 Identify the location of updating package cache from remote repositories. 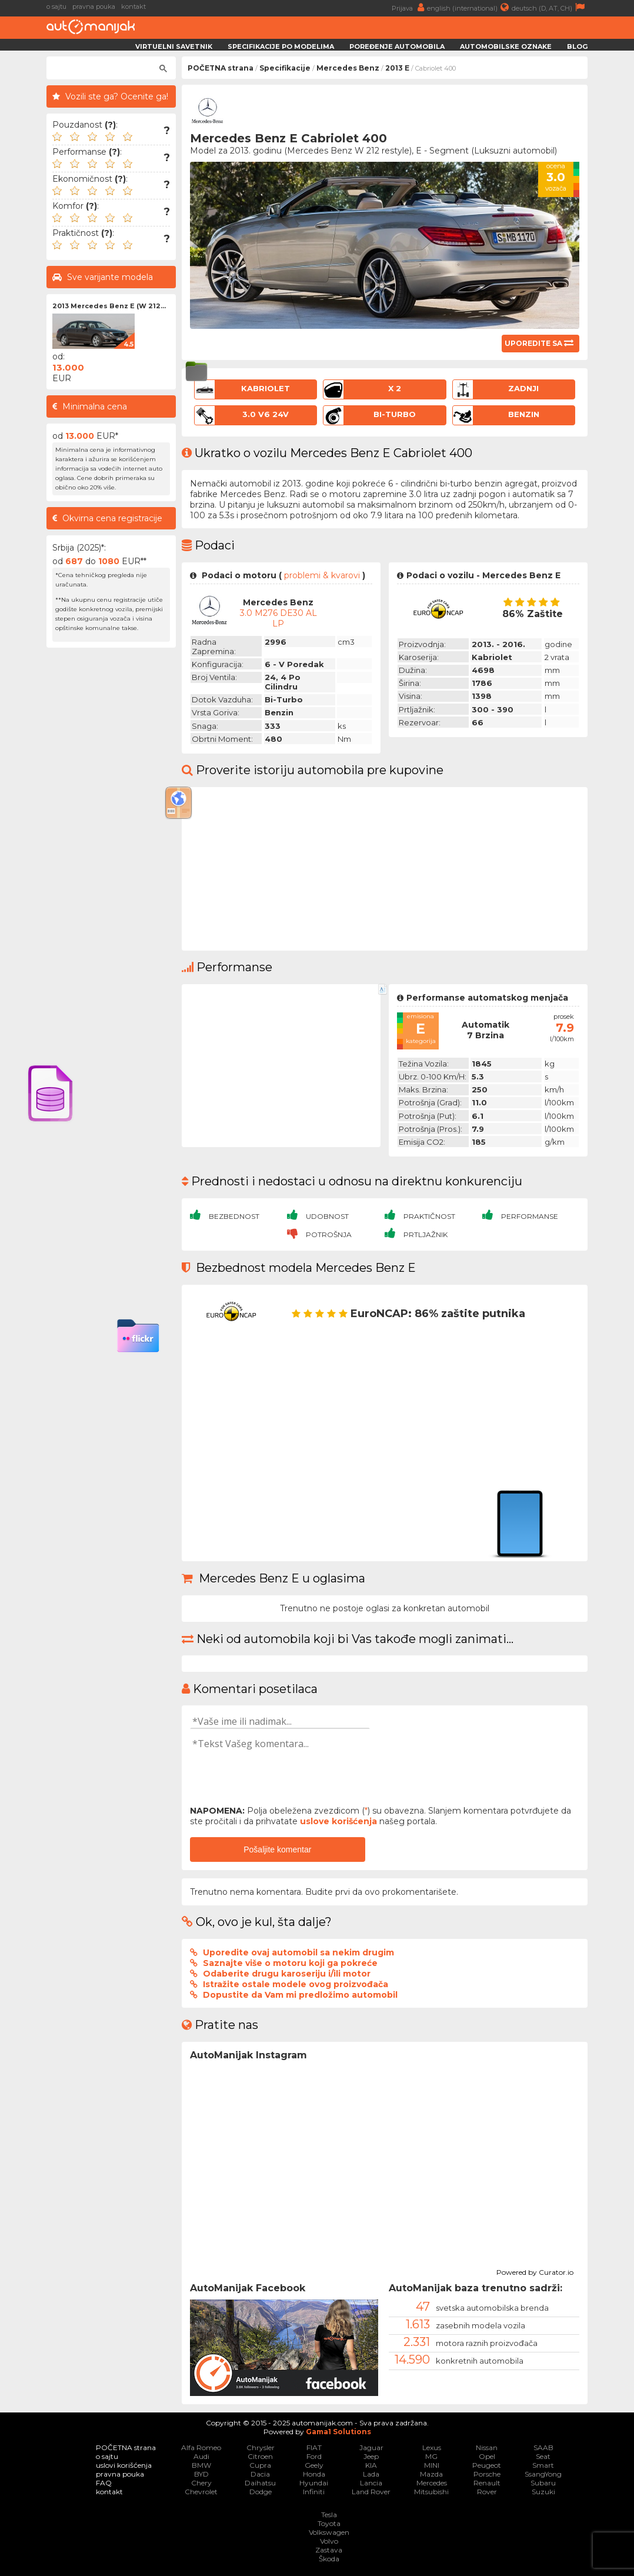
(178, 802).